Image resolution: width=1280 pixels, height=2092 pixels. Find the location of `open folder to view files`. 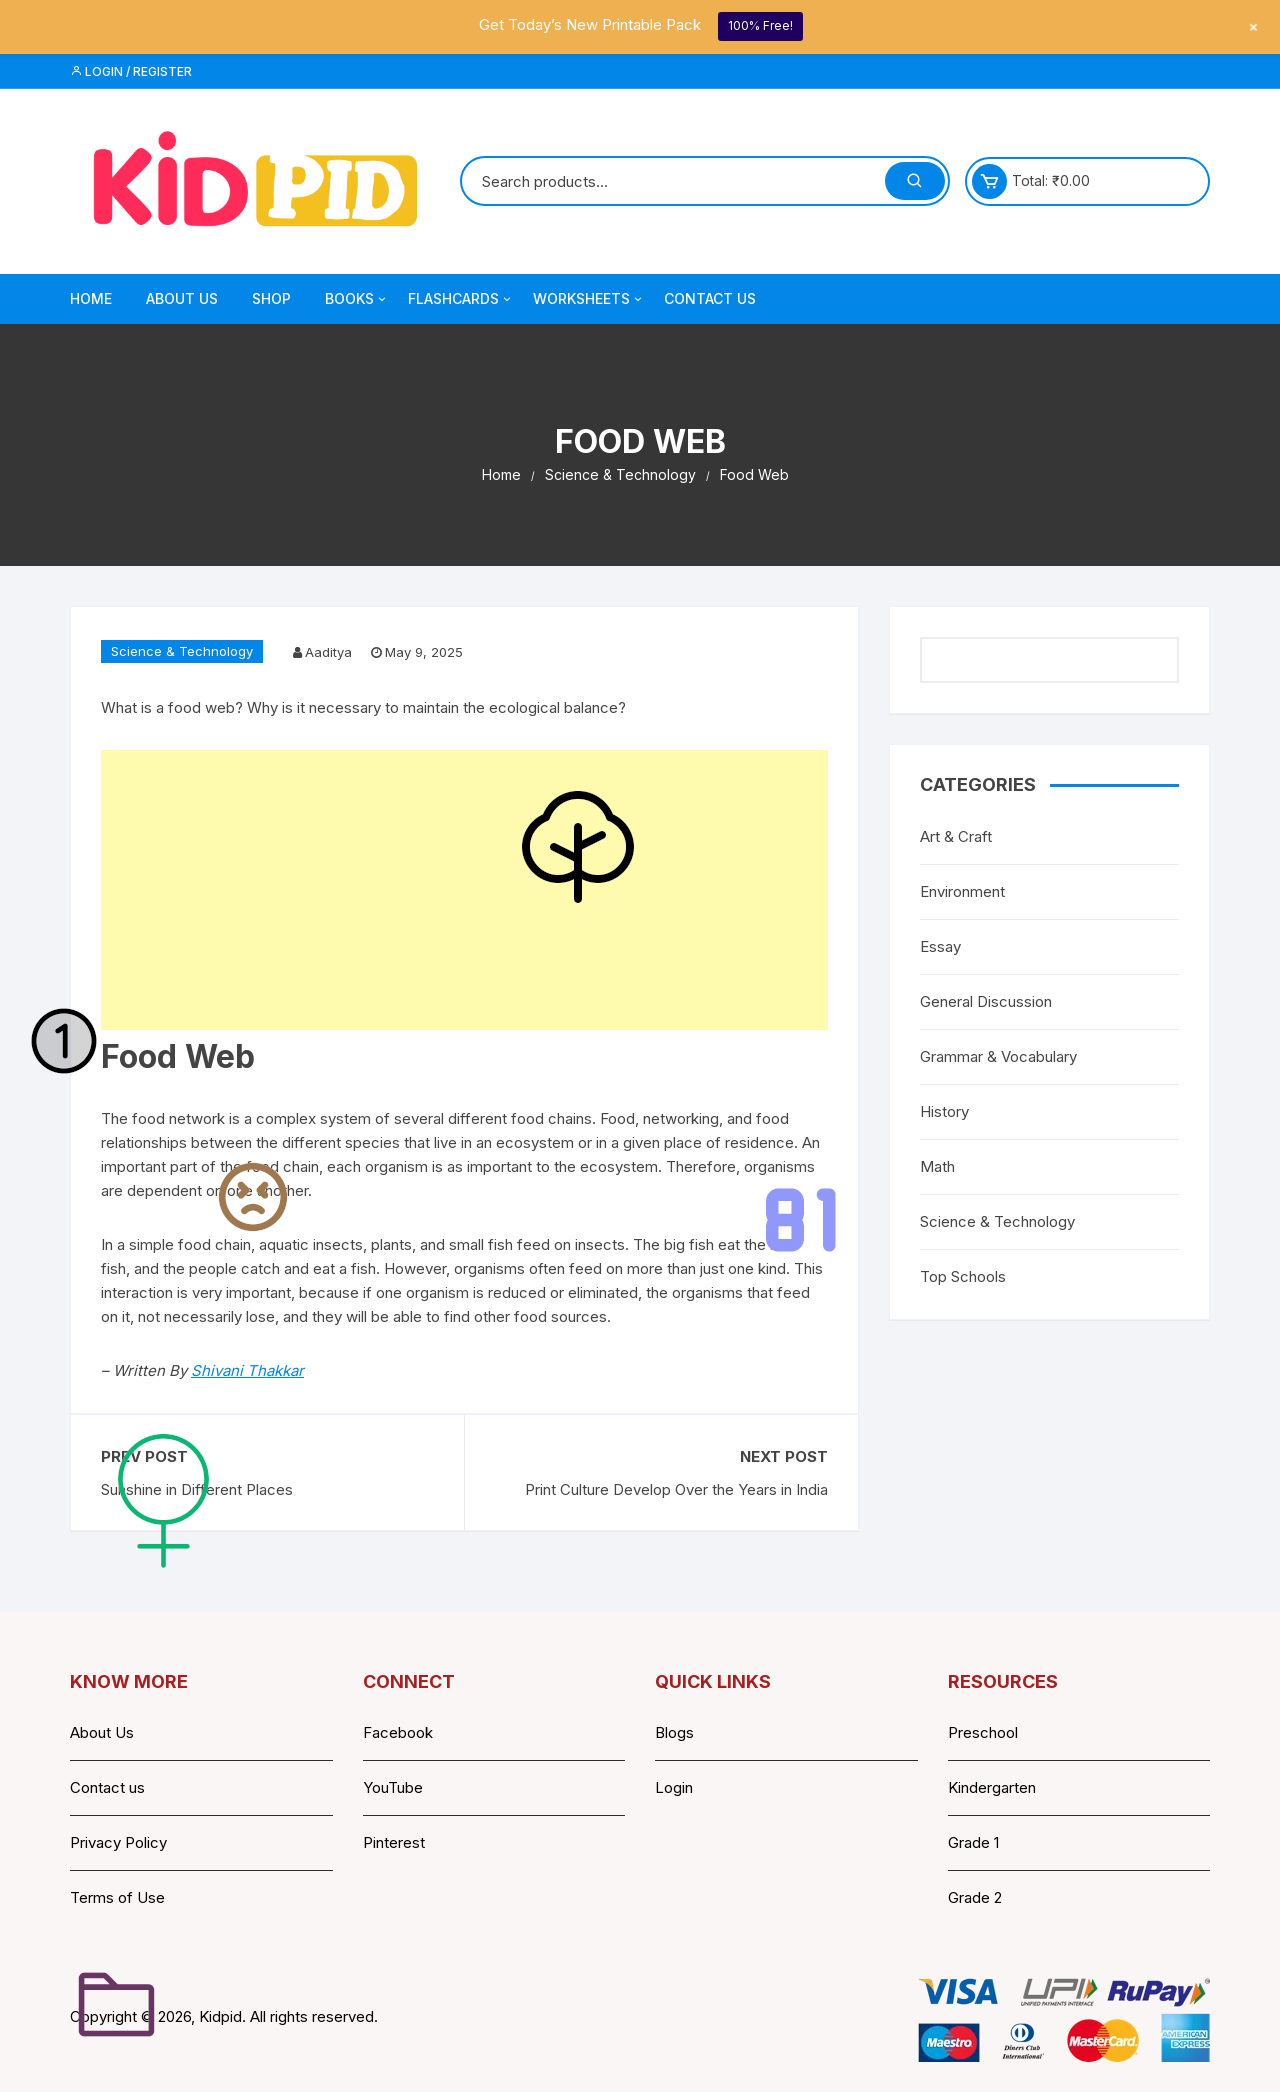

open folder to view files is located at coordinates (116, 2004).